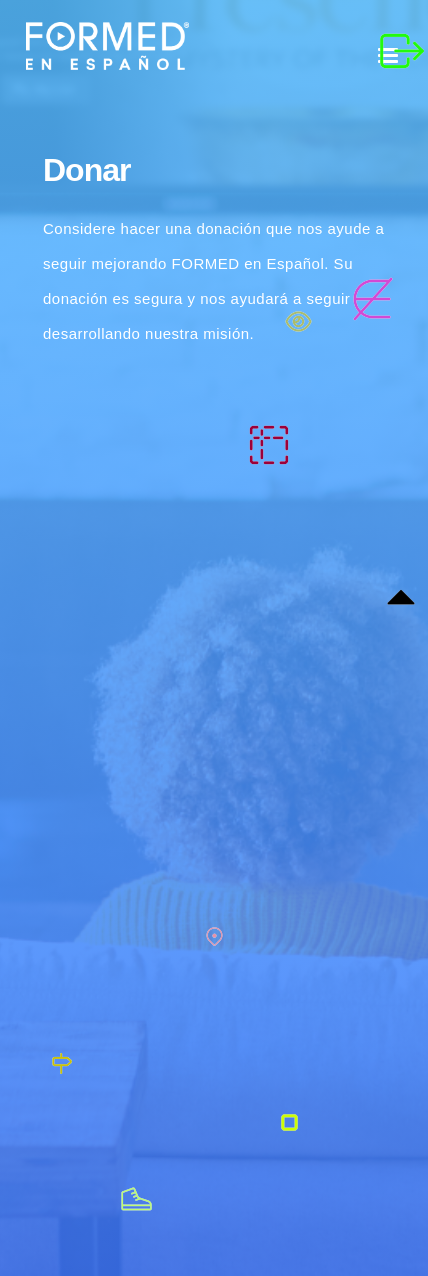 The width and height of the screenshot is (428, 1276). I want to click on stop media playback, so click(289, 1122).